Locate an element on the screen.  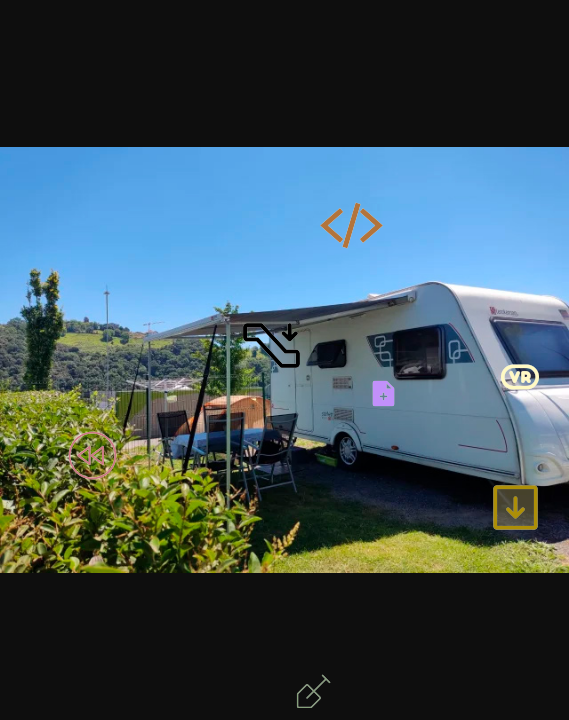
access virtual reality mode or settings is located at coordinates (520, 377).